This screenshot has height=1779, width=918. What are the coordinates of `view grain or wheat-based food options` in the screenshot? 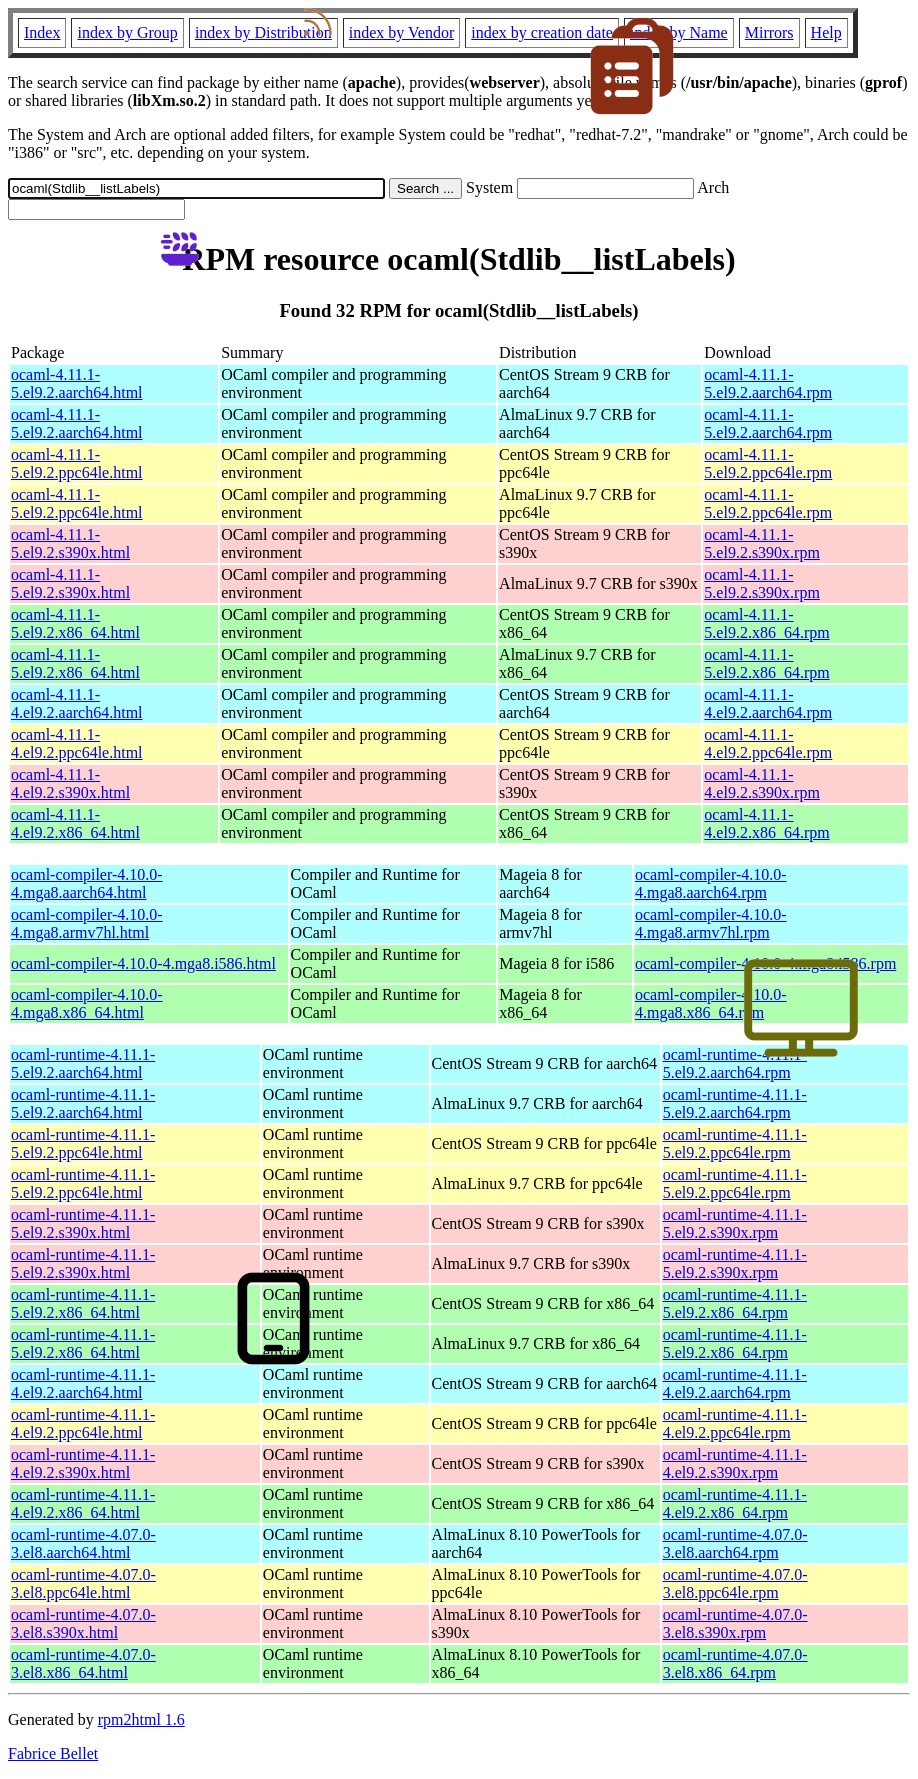 It's located at (180, 249).